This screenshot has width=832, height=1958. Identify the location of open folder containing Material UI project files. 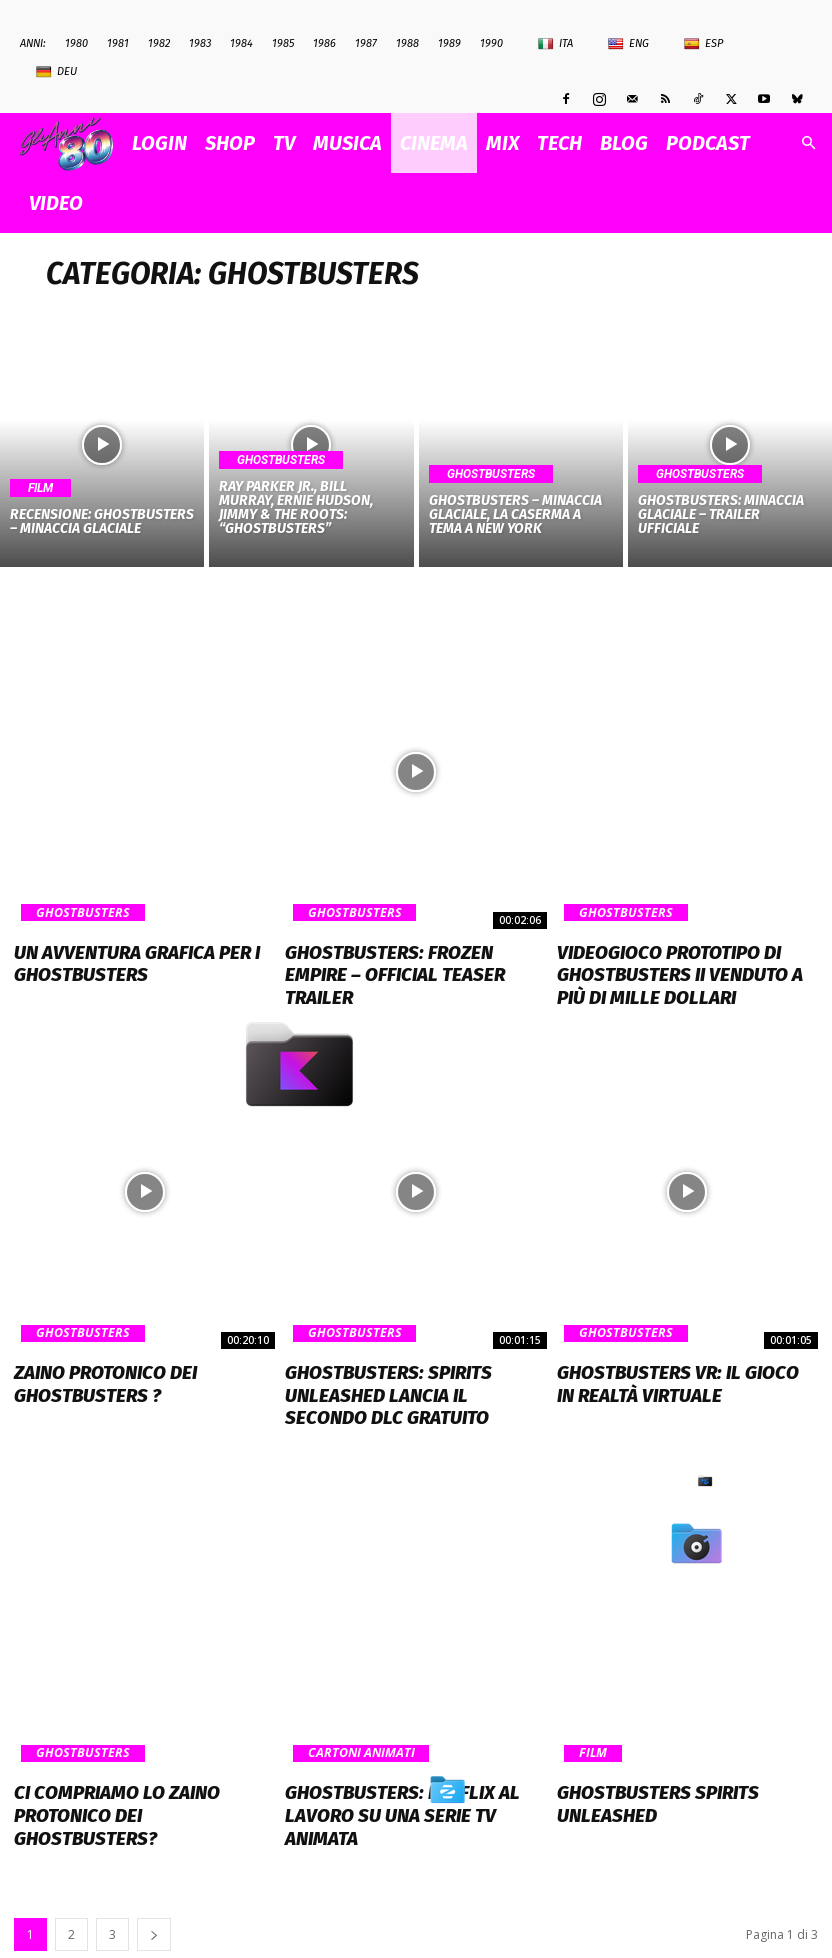
(705, 1481).